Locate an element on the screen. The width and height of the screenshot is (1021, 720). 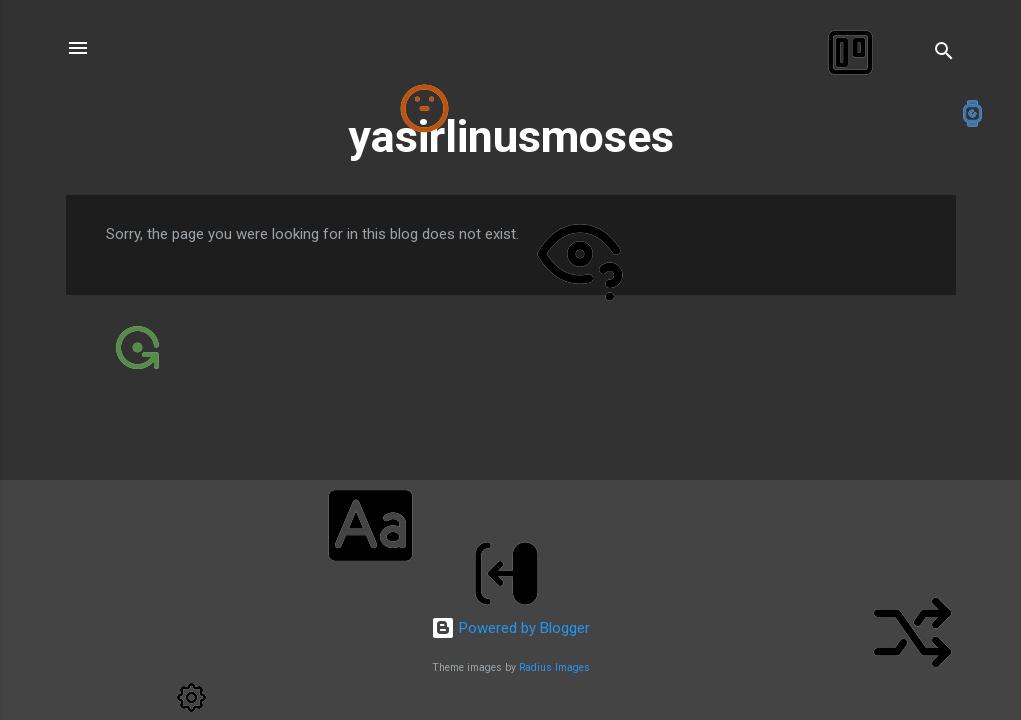
move element to the left is located at coordinates (506, 573).